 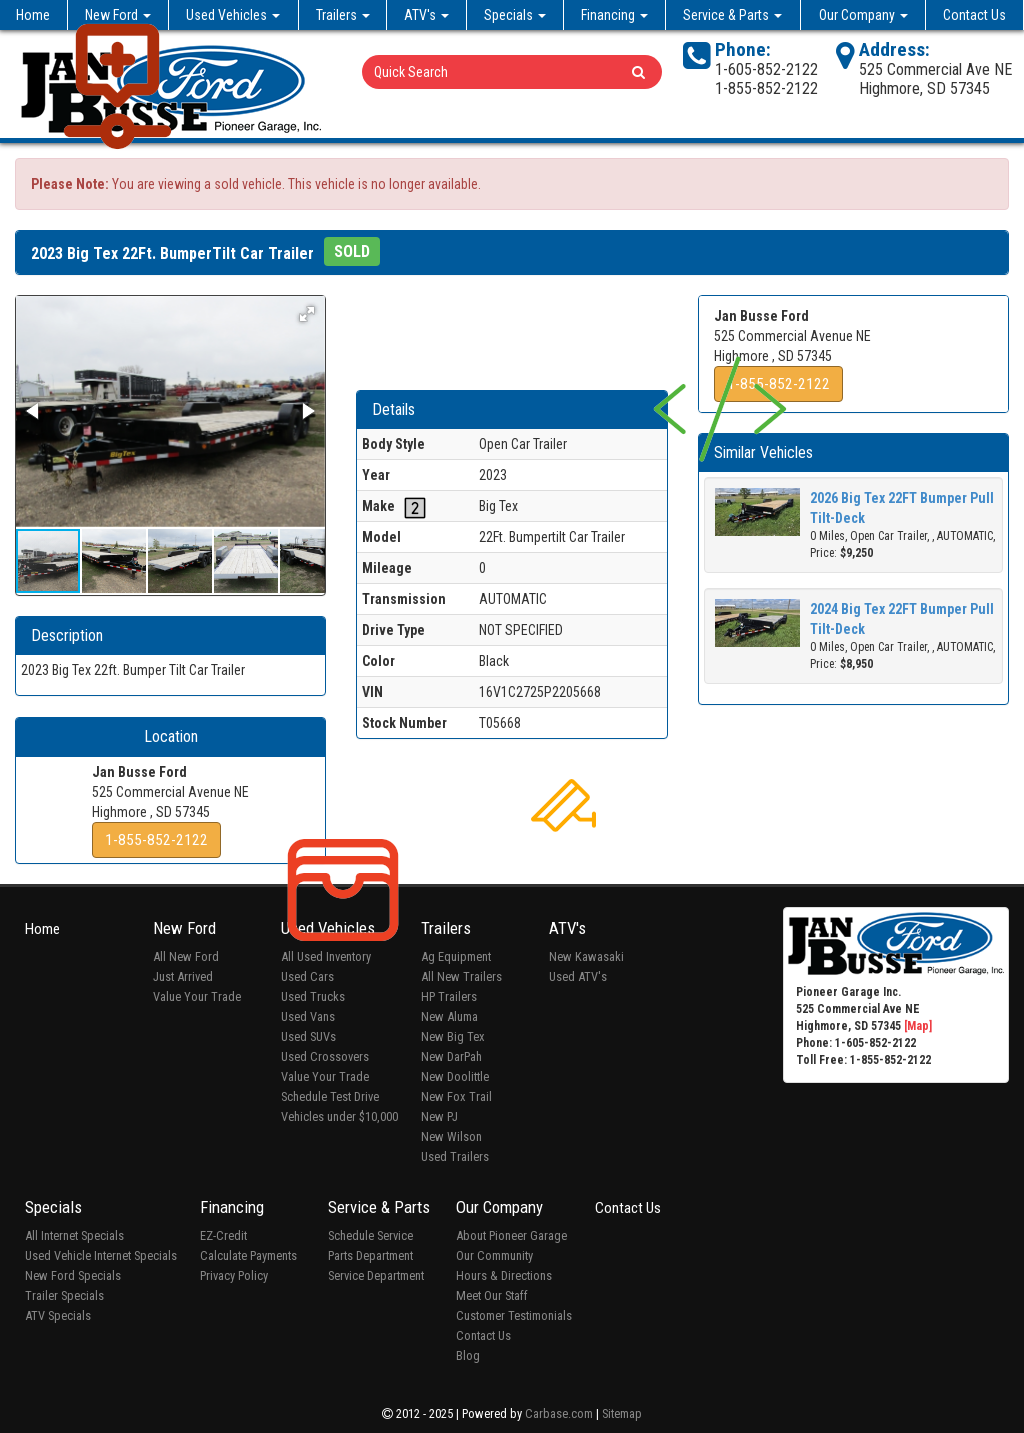 I want to click on access security camera settings, so click(x=563, y=809).